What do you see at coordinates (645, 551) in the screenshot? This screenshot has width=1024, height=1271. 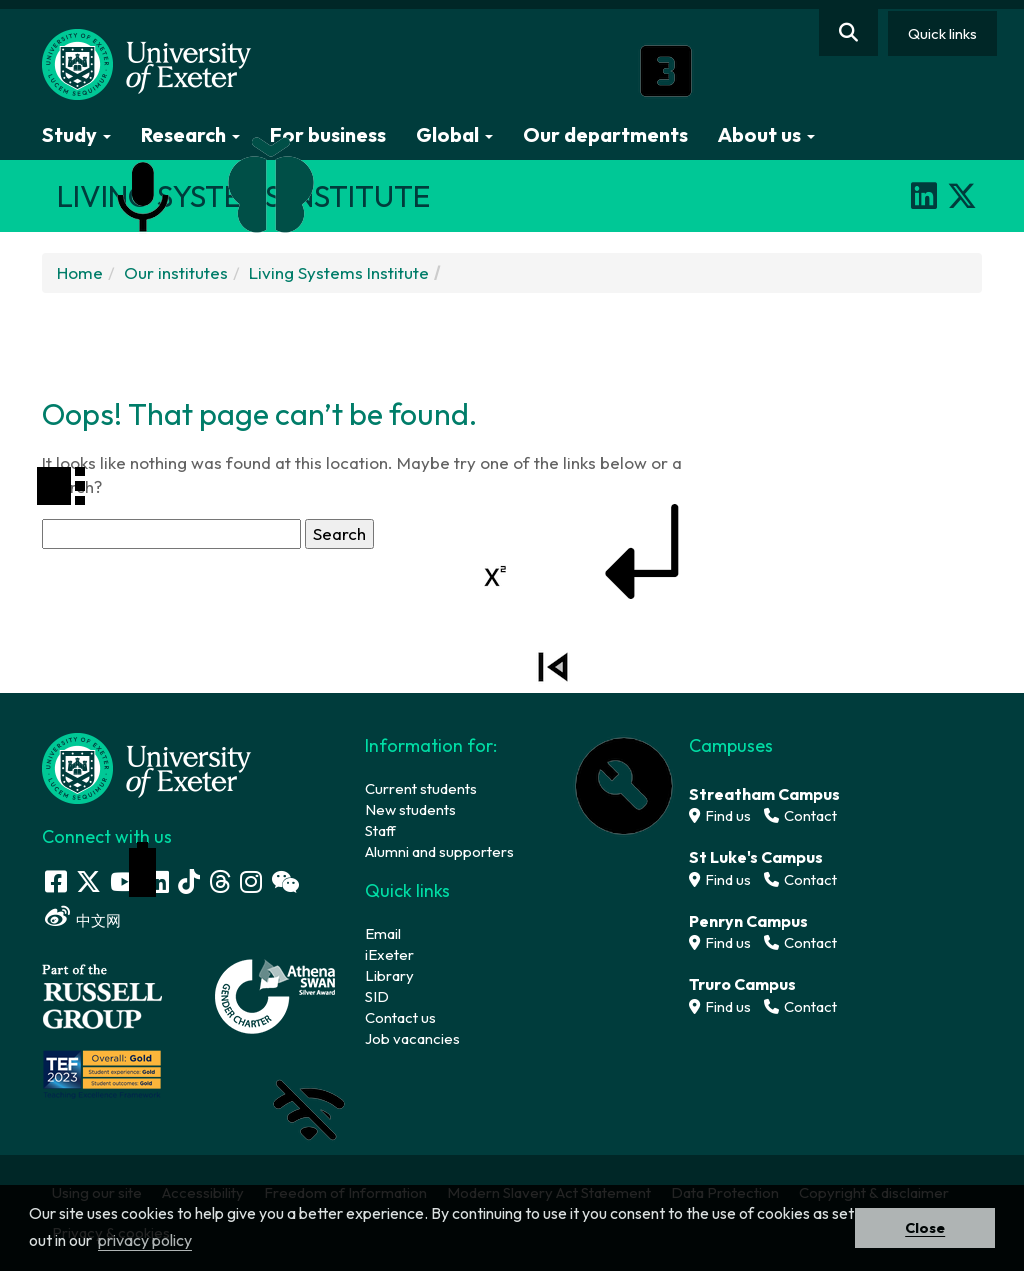 I see `return to previous line or section` at bounding box center [645, 551].